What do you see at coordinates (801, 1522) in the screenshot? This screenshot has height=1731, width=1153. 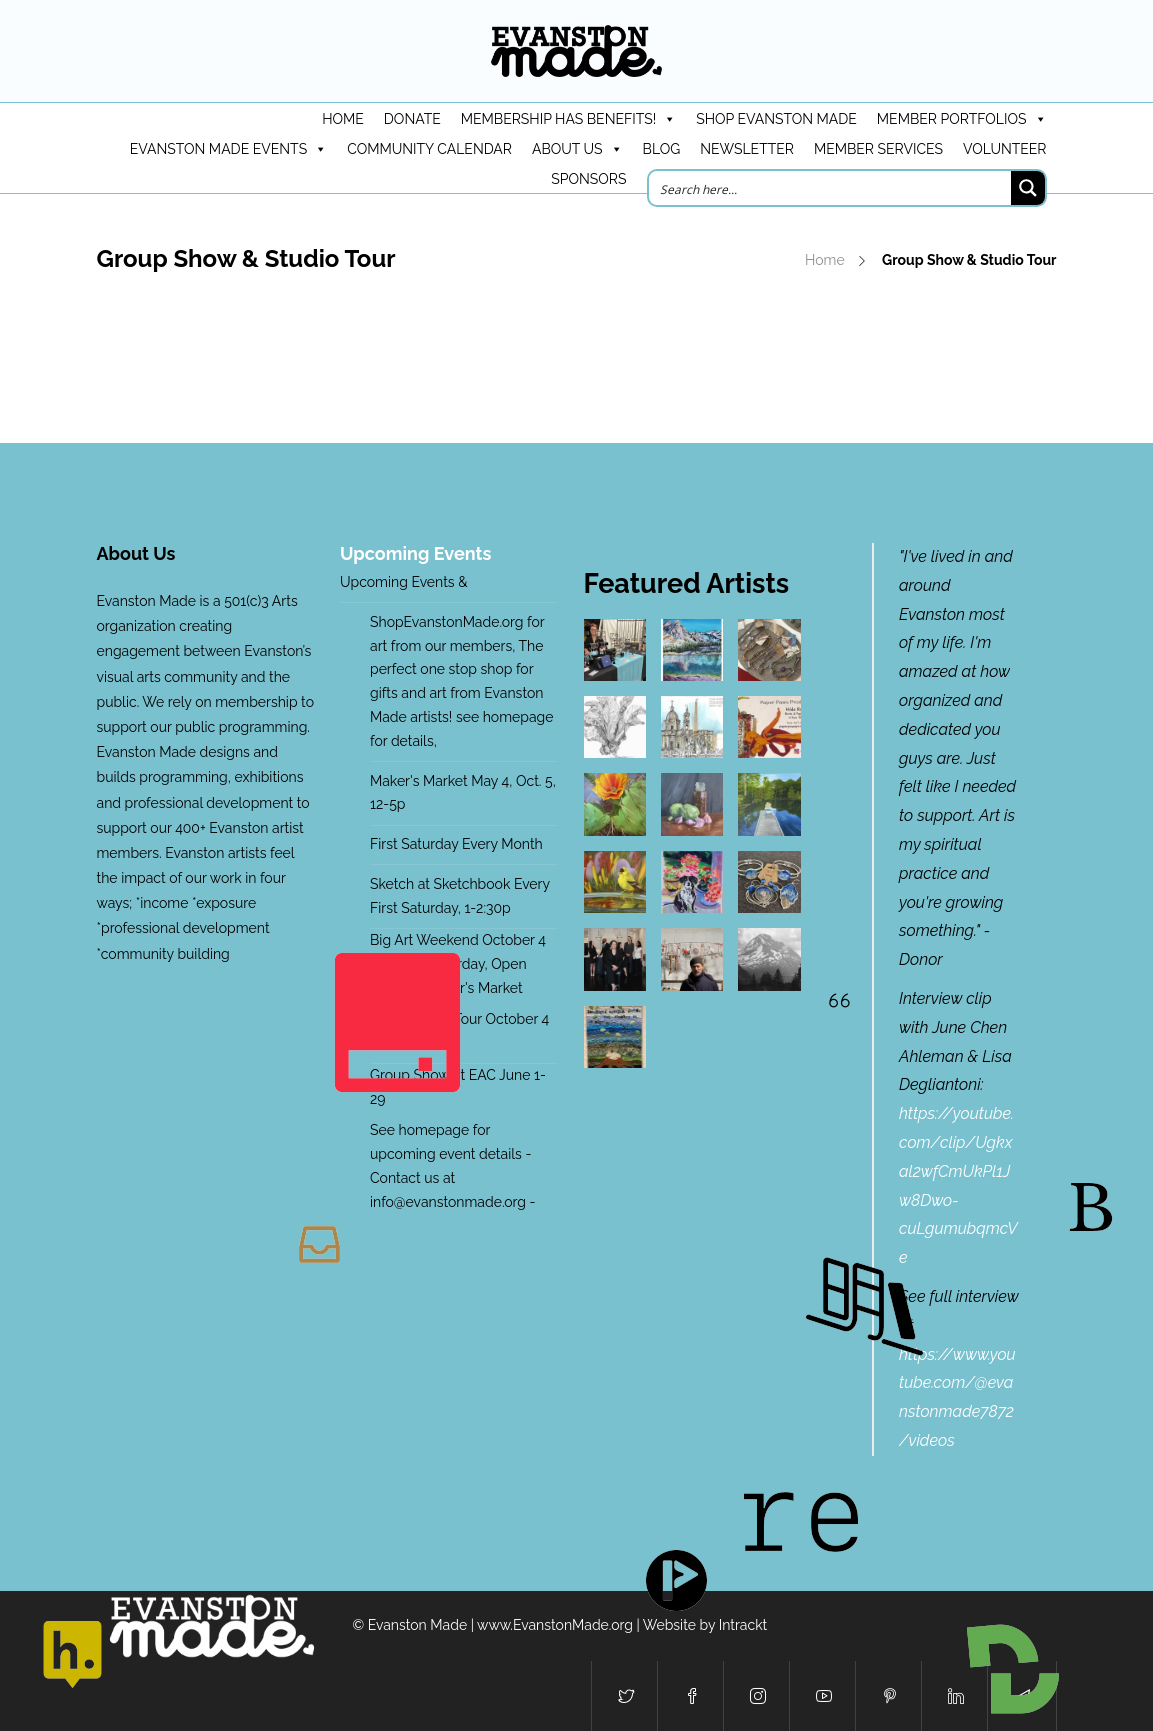 I see `remark markdown processor logo` at bounding box center [801, 1522].